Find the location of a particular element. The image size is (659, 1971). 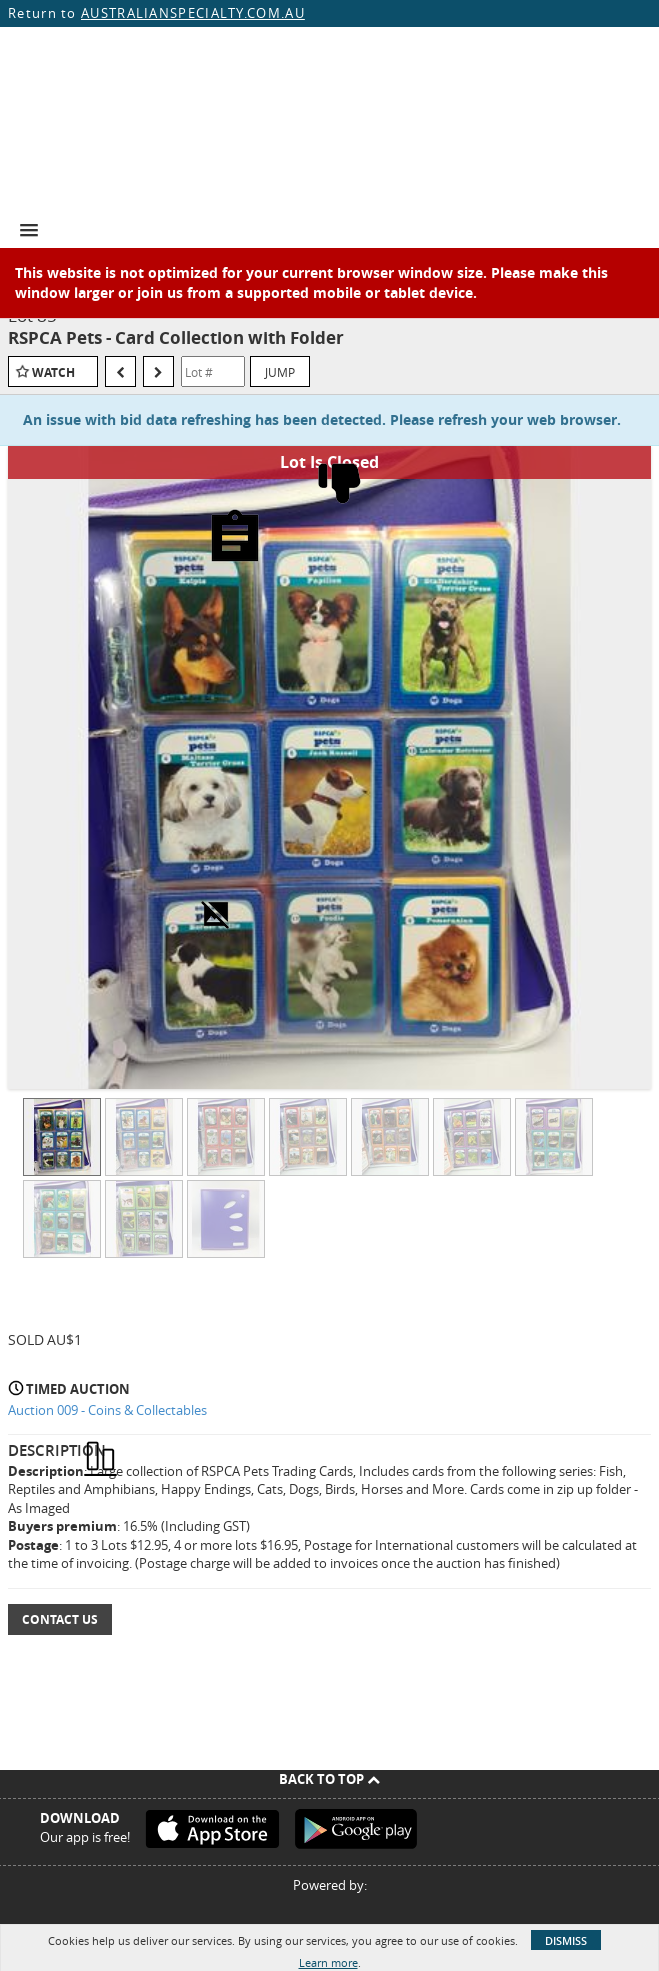

view assignments or tasks is located at coordinates (235, 538).